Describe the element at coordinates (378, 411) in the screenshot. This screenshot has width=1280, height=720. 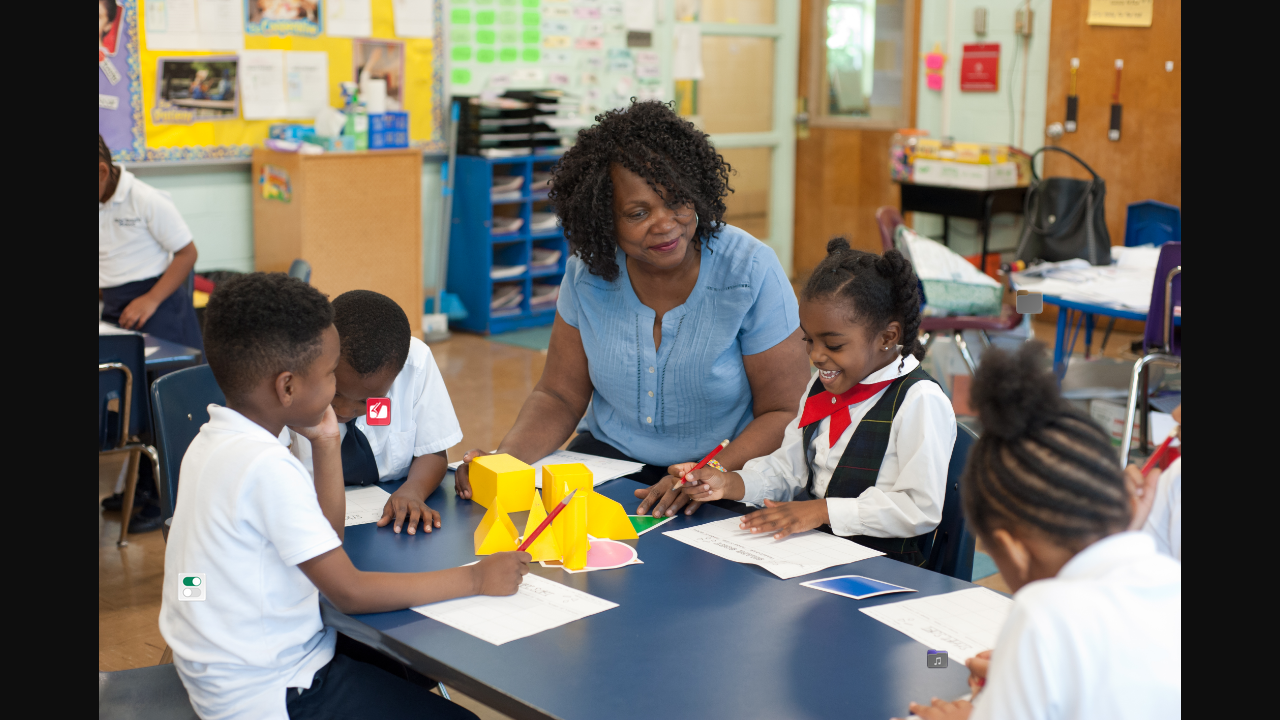
I see `an EPS image file` at that location.